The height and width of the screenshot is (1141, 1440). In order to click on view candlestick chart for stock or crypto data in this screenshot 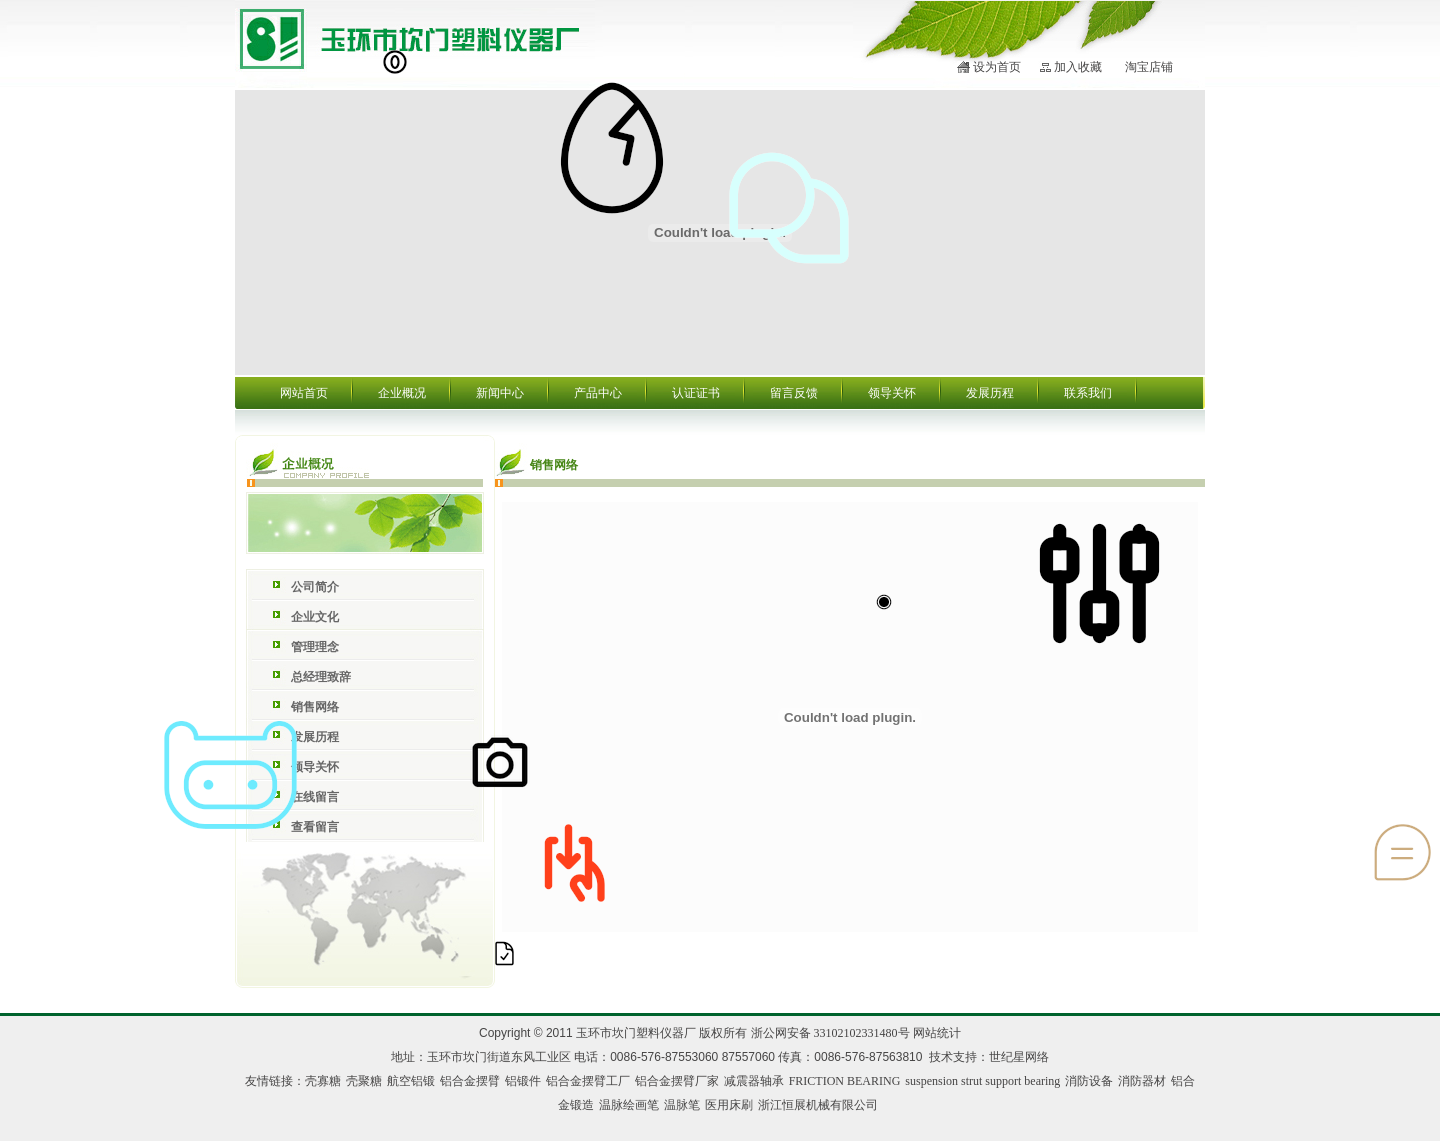, I will do `click(1099, 583)`.